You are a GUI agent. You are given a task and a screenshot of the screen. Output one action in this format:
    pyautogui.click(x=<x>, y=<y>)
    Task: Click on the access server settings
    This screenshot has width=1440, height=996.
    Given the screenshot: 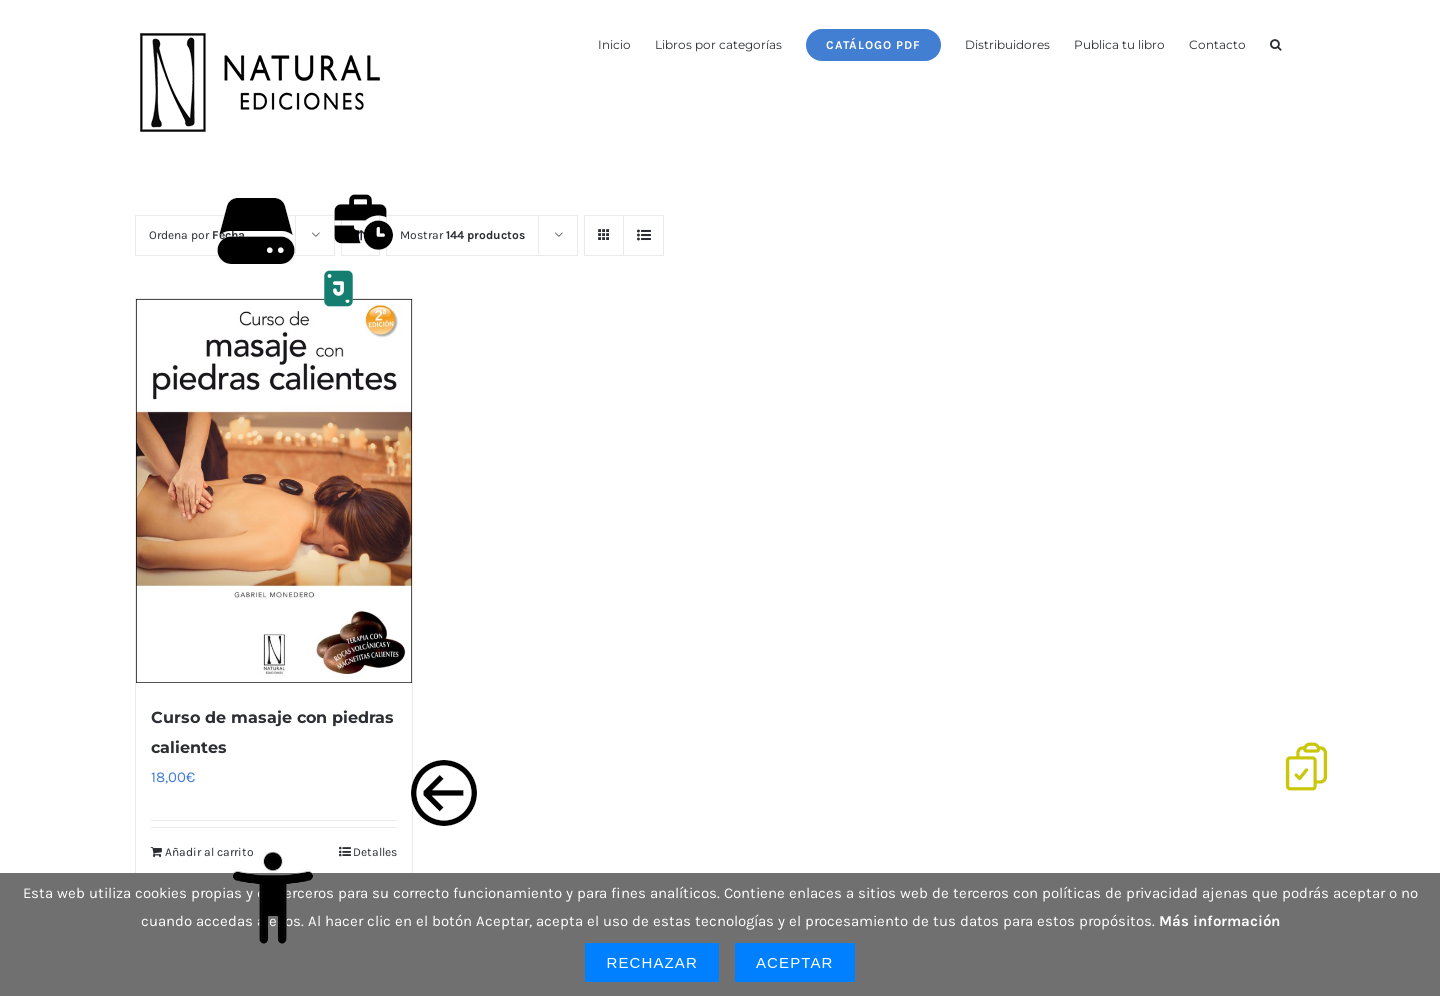 What is the action you would take?
    pyautogui.click(x=256, y=231)
    